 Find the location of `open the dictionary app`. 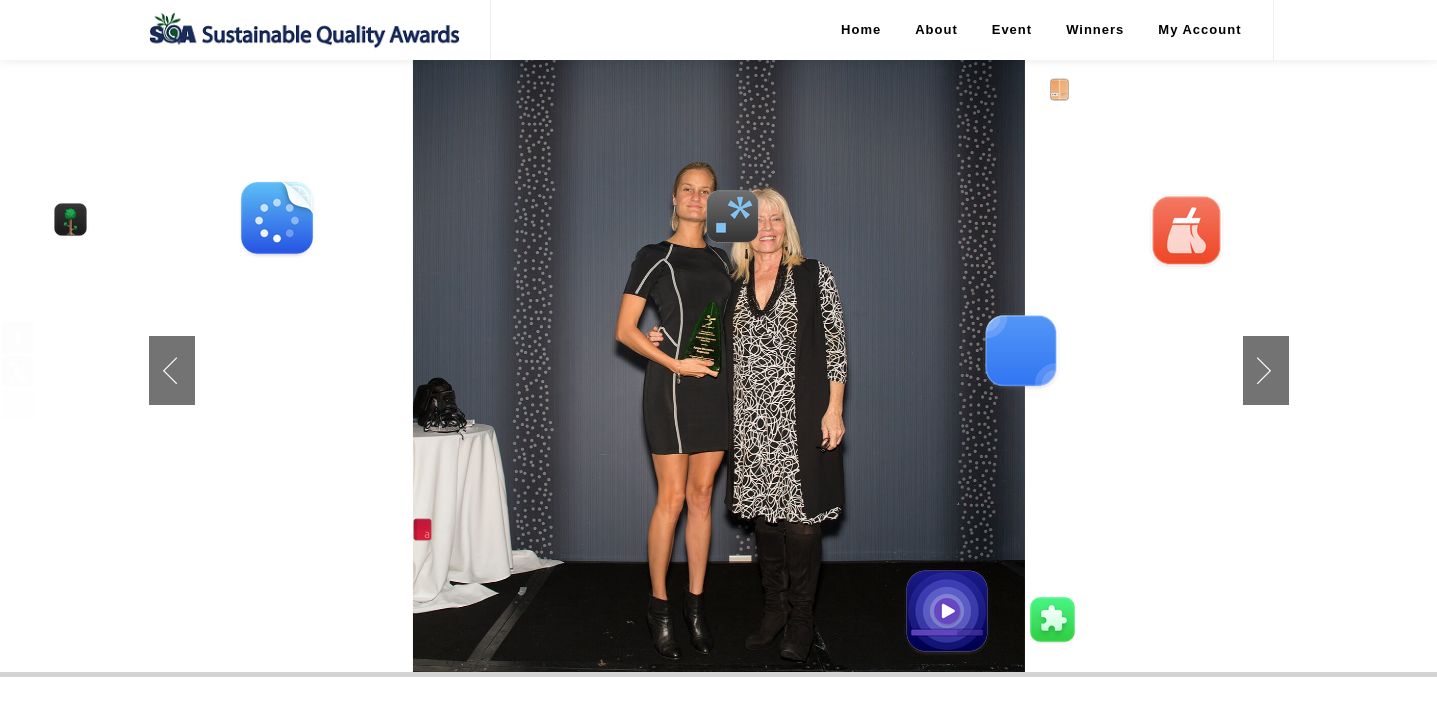

open the dictionary app is located at coordinates (422, 529).